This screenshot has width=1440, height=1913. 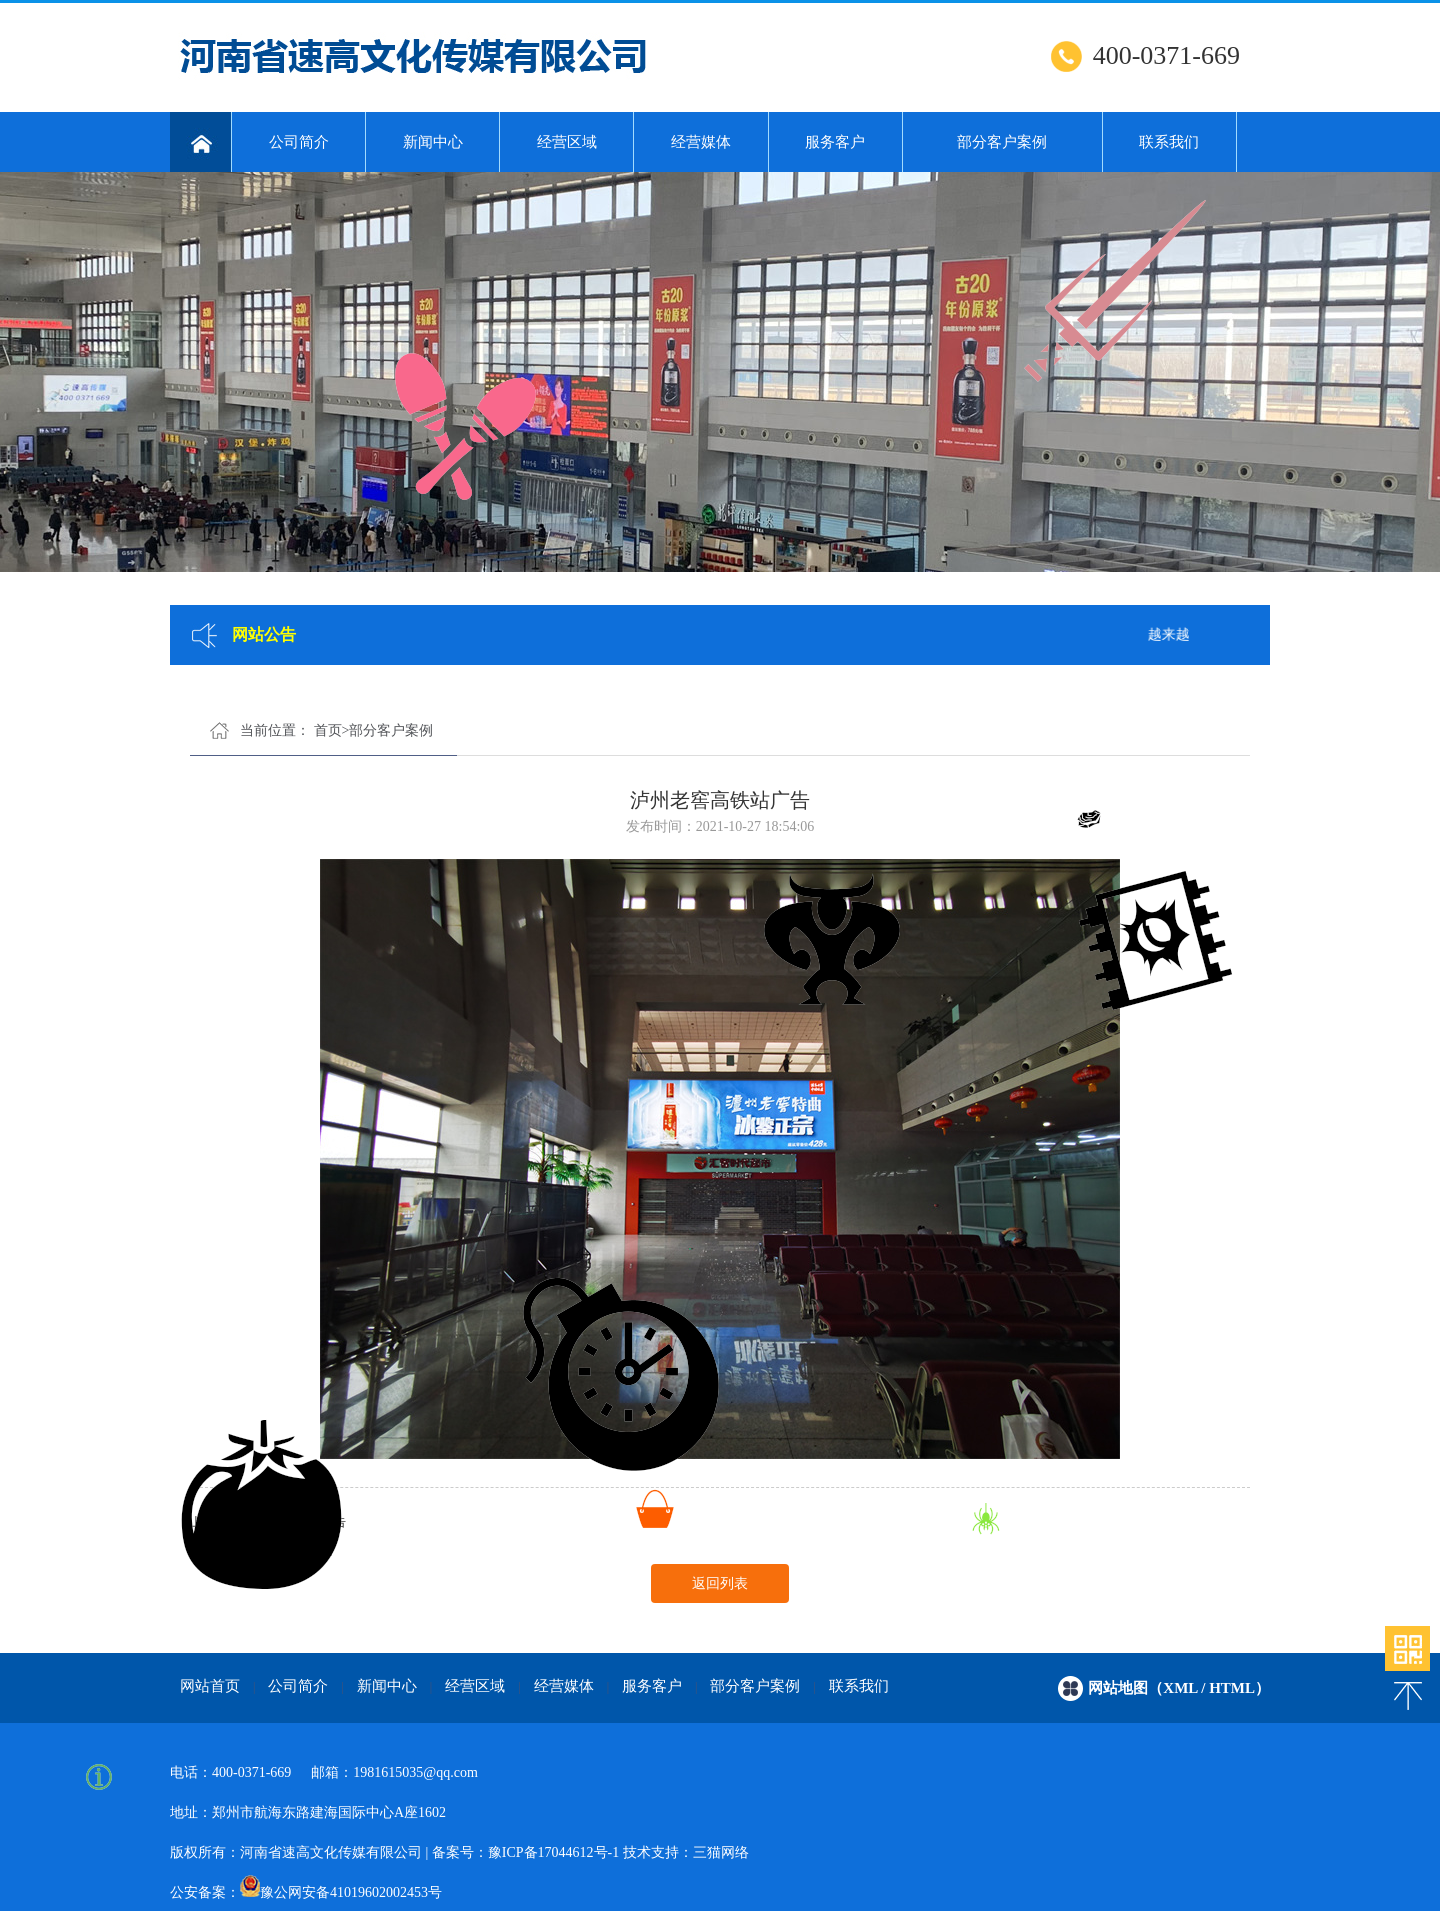 What do you see at coordinates (99, 1777) in the screenshot?
I see `view more information or details` at bounding box center [99, 1777].